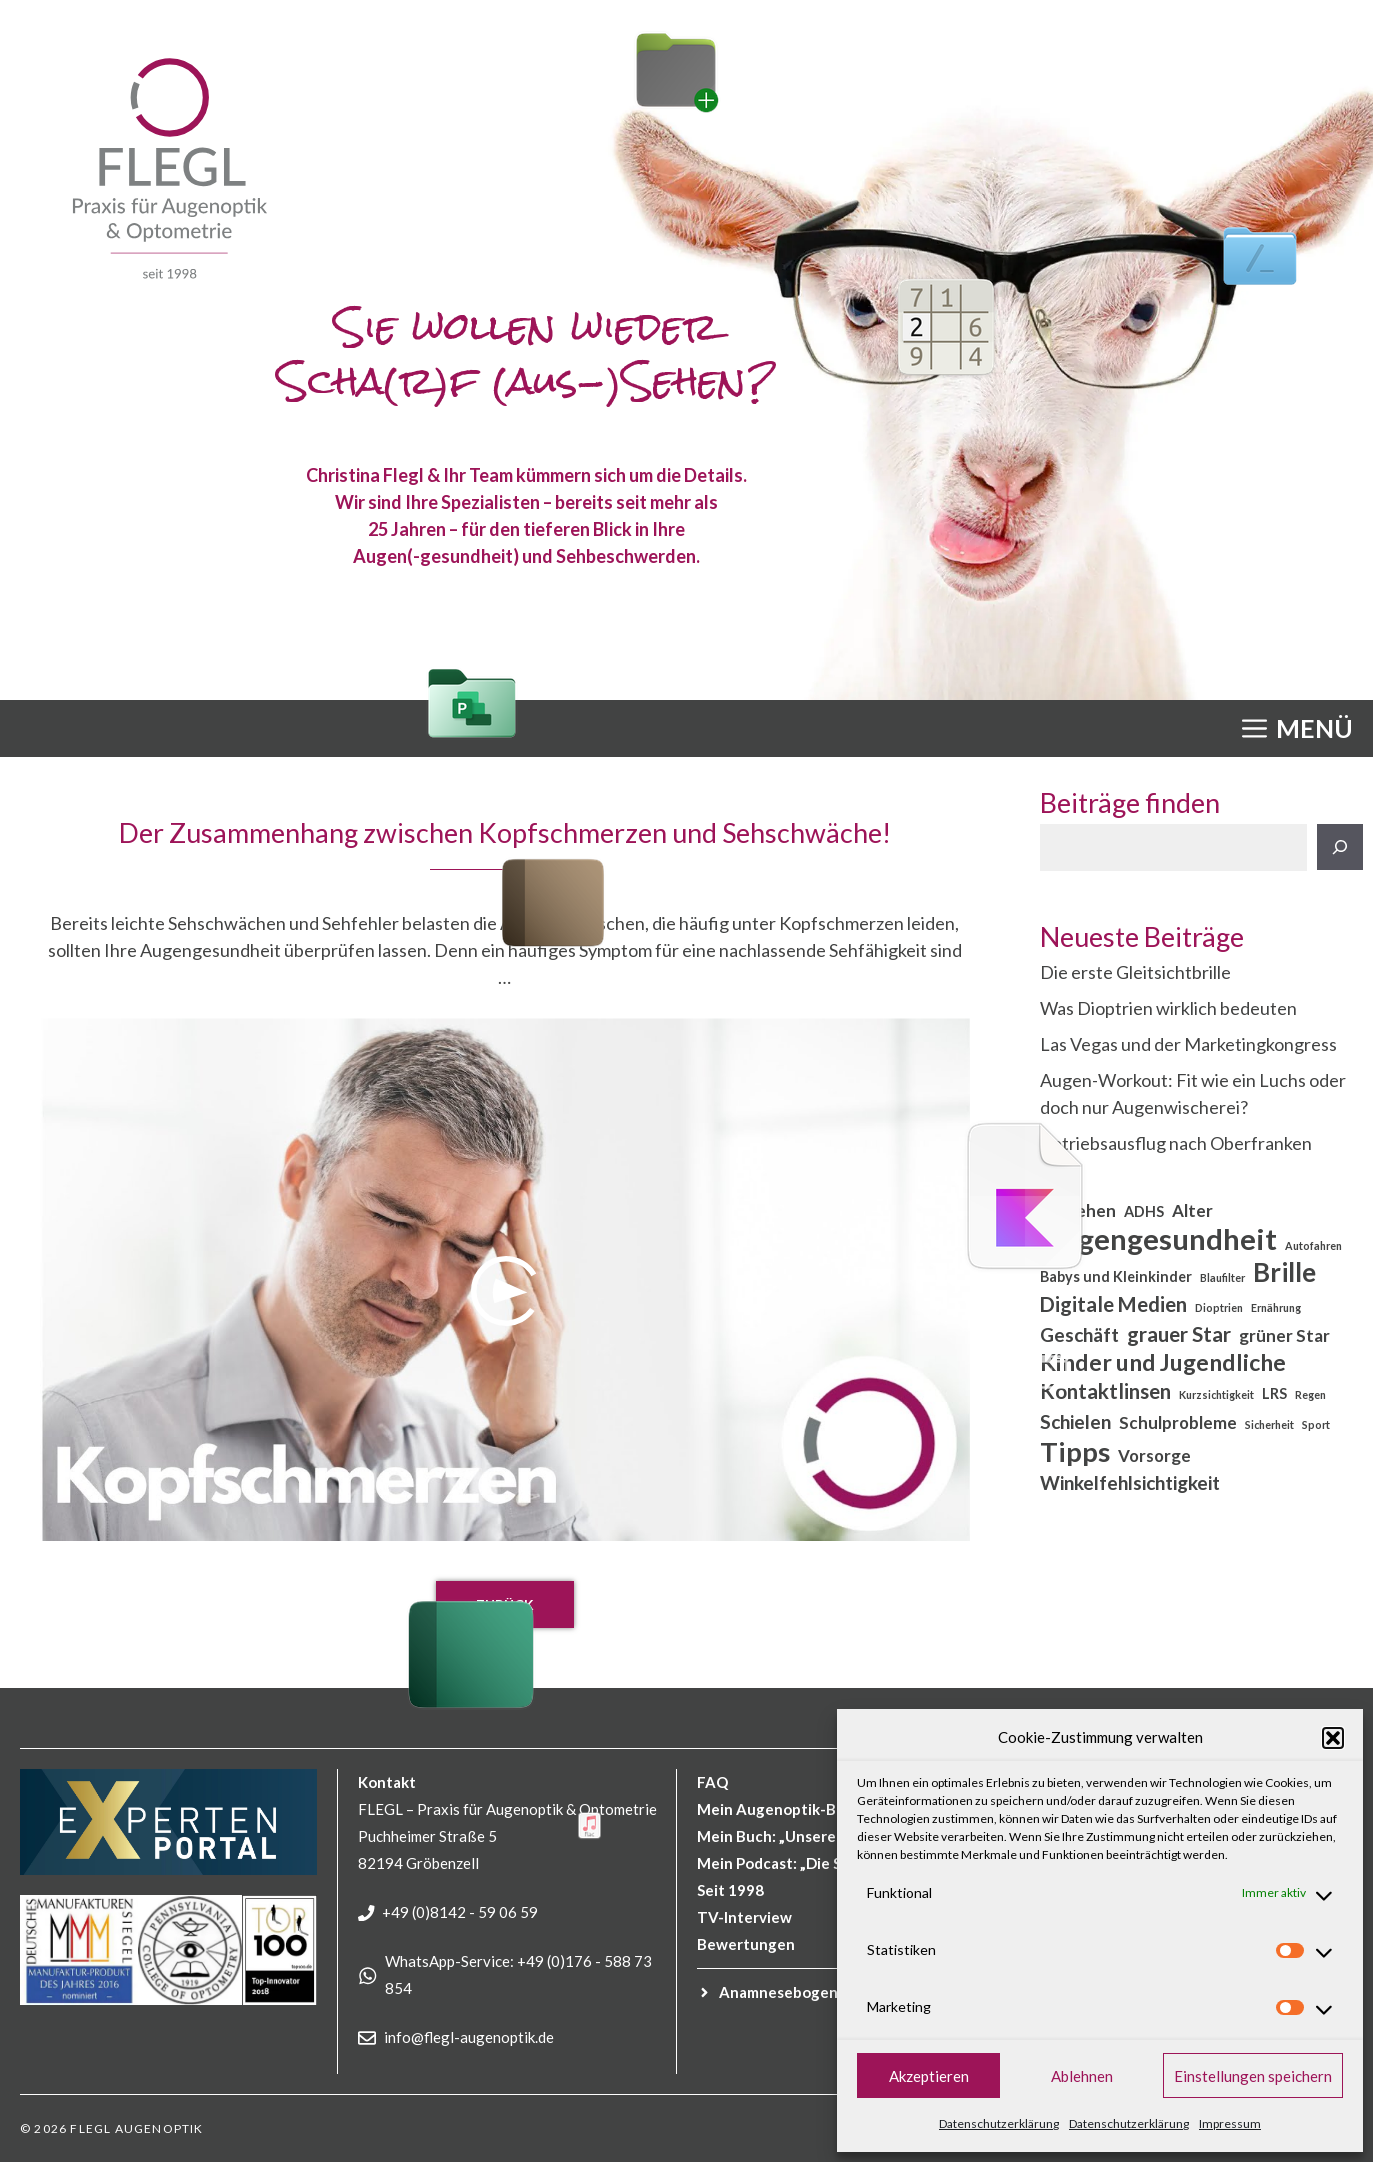 Image resolution: width=1373 pixels, height=2162 pixels. Describe the element at coordinates (1025, 1196) in the screenshot. I see `a kotlin source code file` at that location.